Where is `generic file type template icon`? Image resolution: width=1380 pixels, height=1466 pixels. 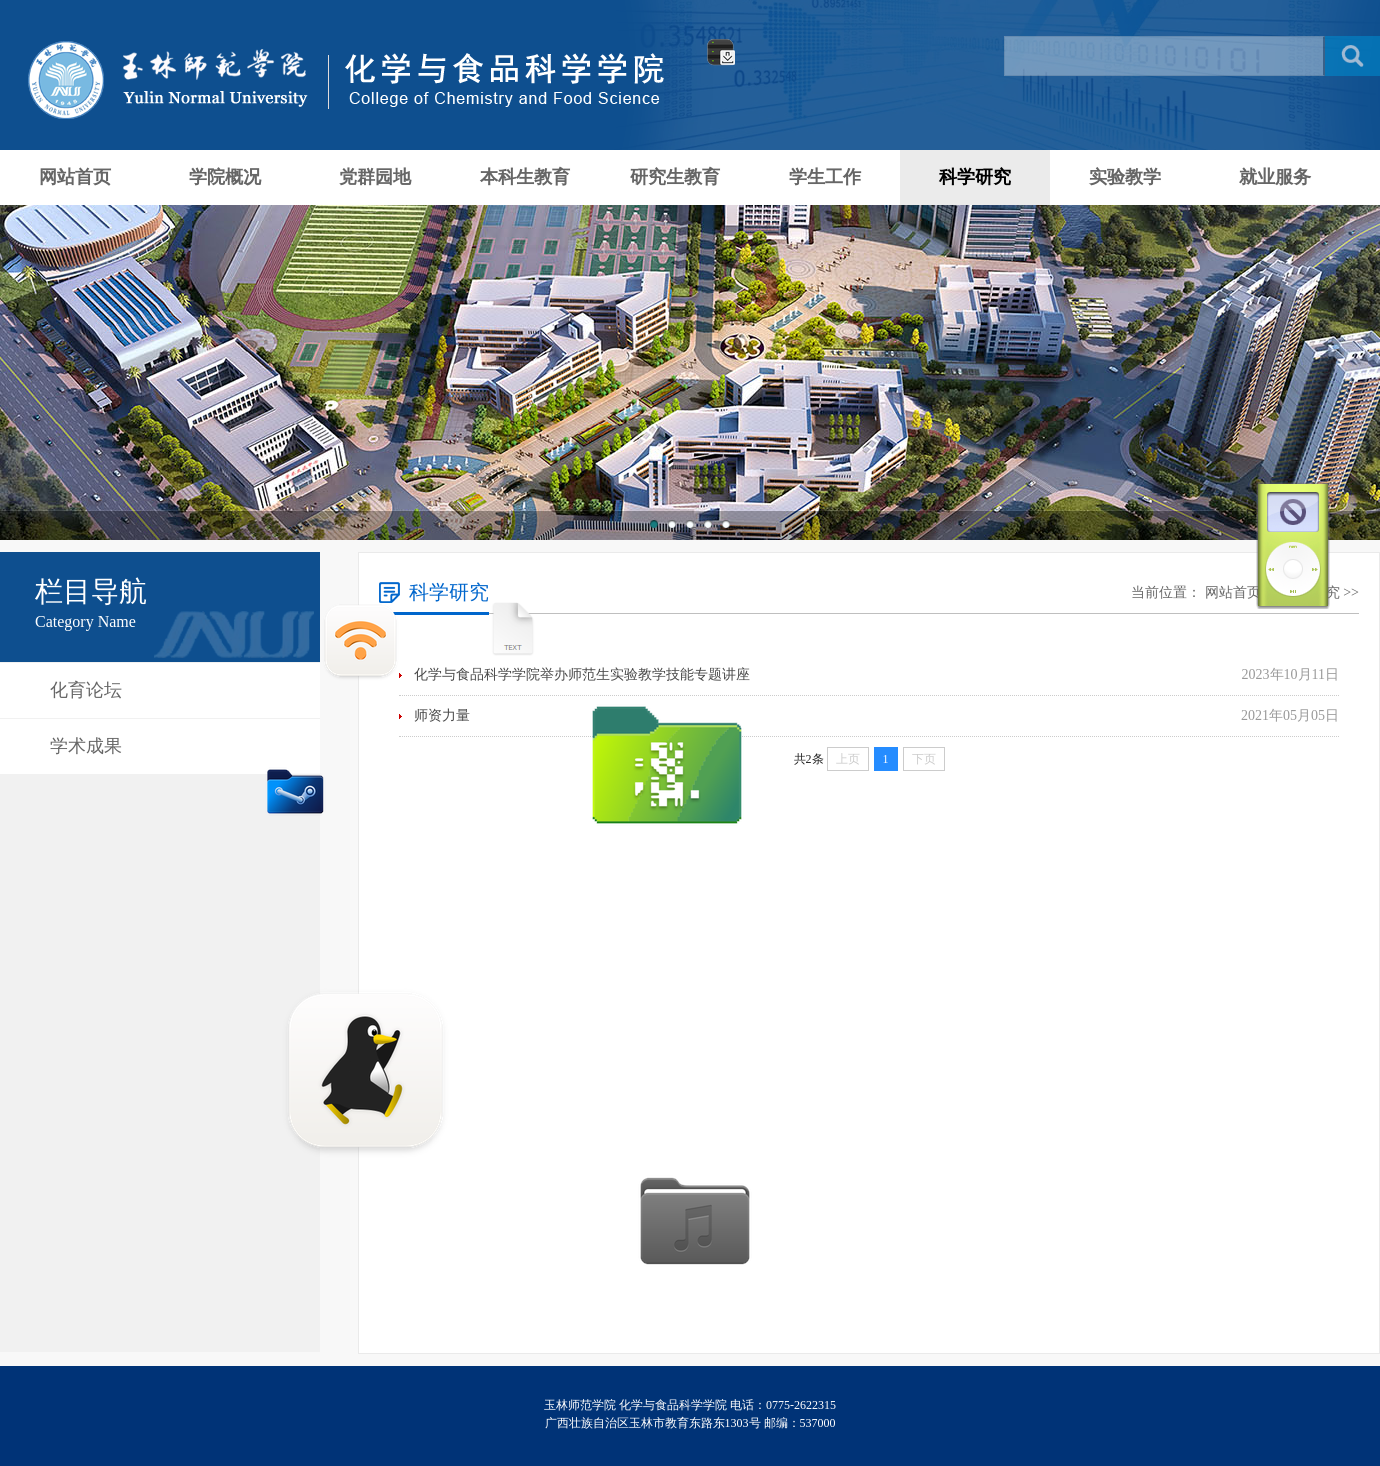
generic file type template icon is located at coordinates (513, 629).